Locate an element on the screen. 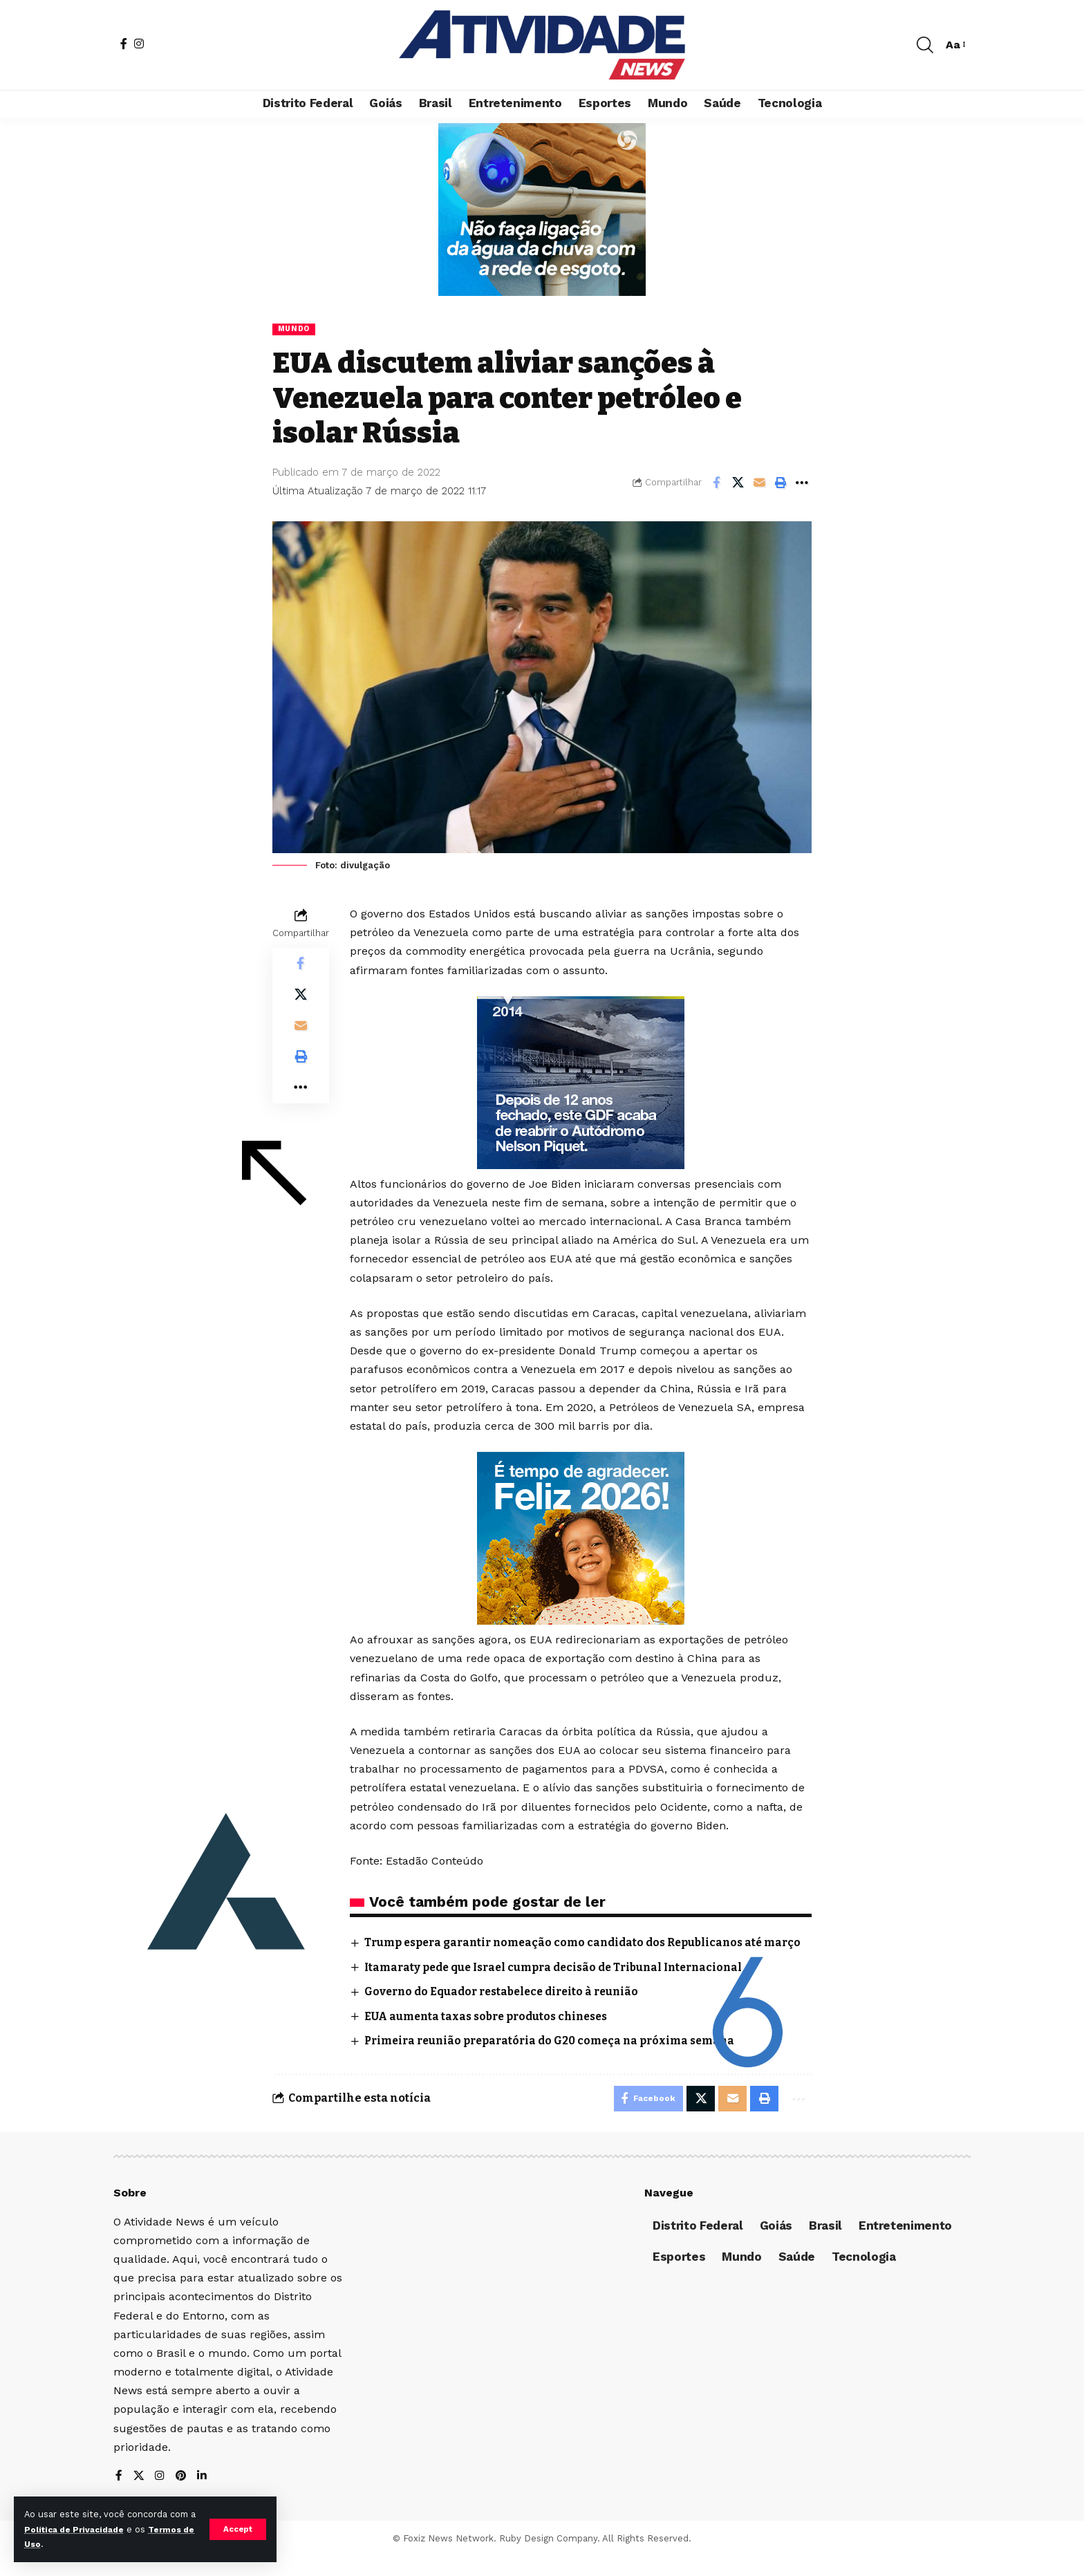  axis bank app or service is located at coordinates (226, 1881).